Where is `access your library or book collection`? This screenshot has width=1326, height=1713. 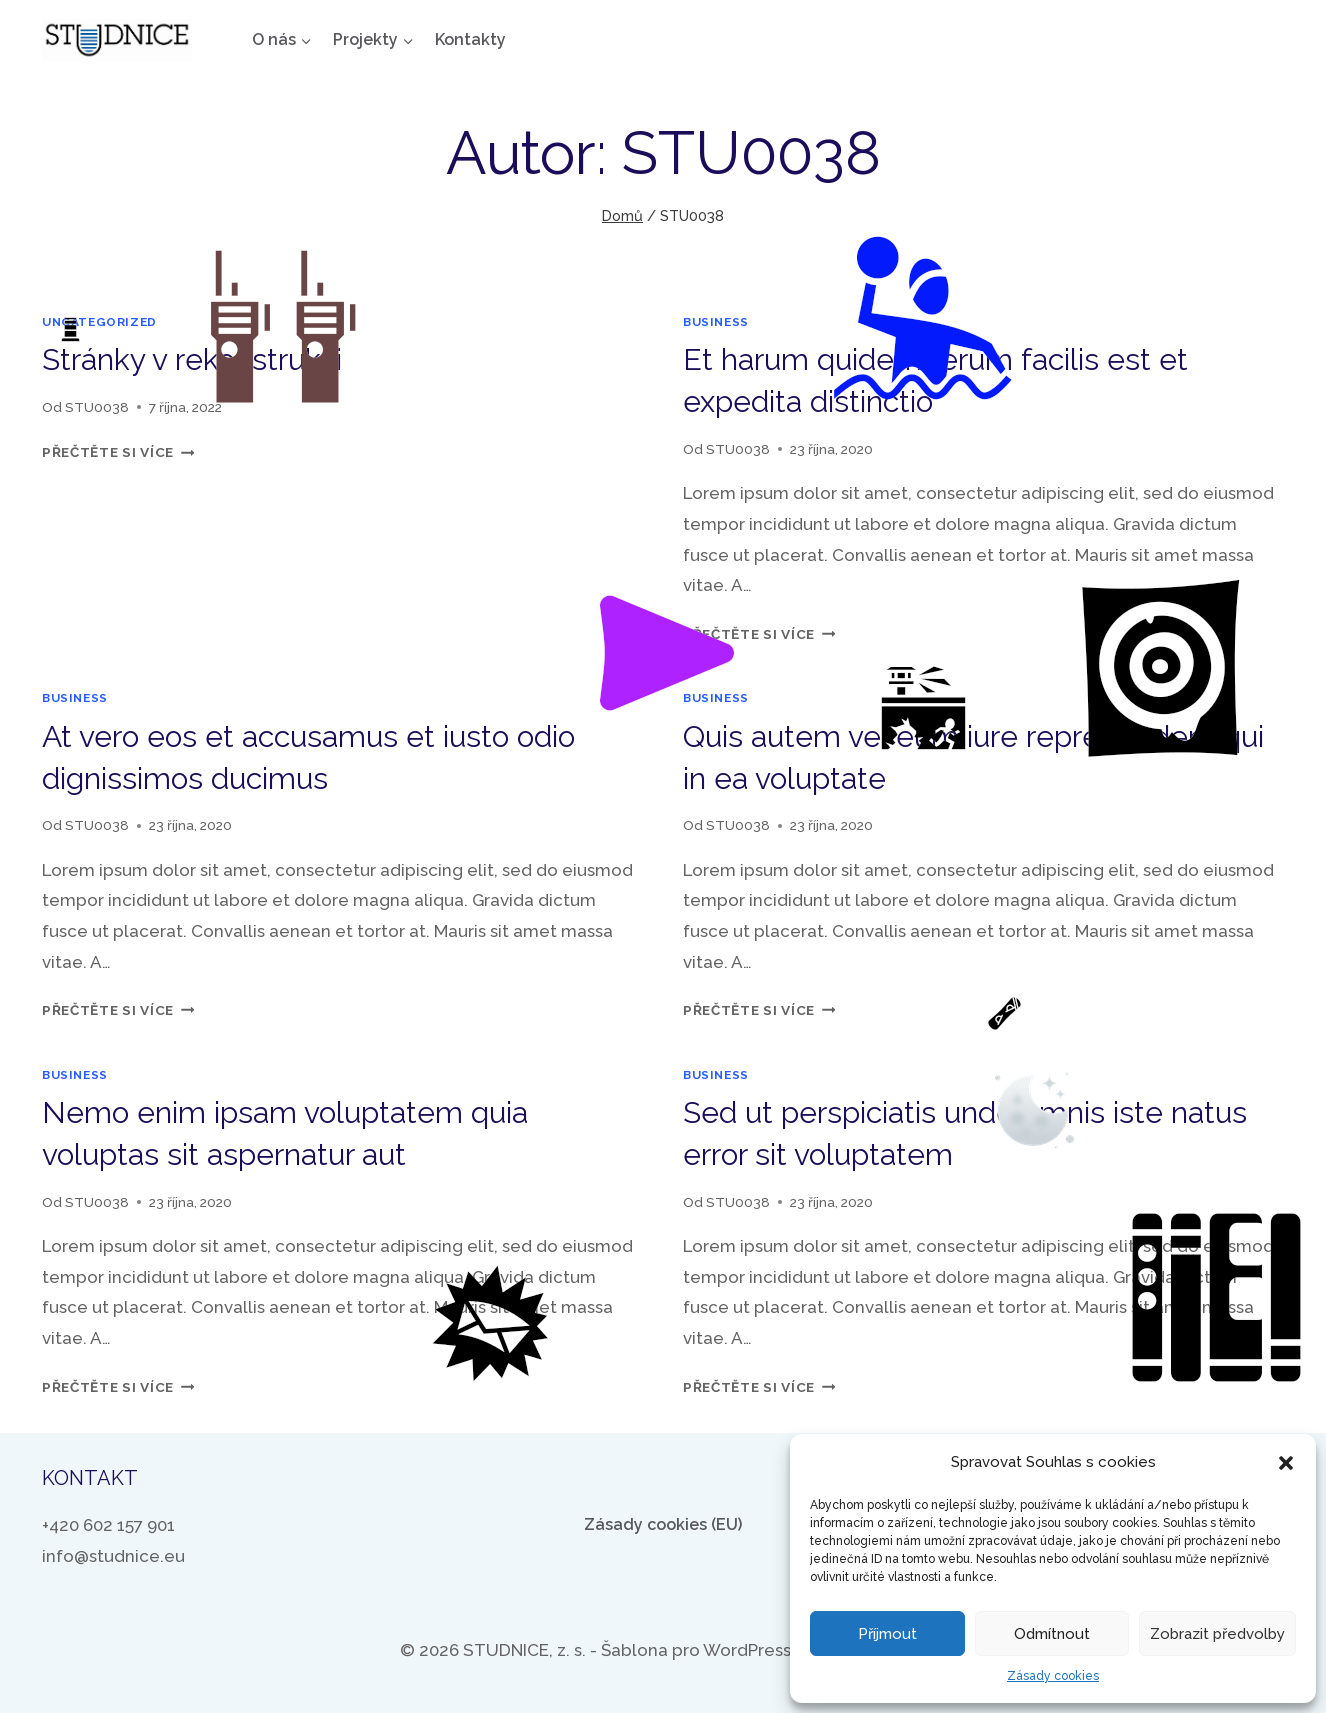 access your library or book collection is located at coordinates (1216, 1297).